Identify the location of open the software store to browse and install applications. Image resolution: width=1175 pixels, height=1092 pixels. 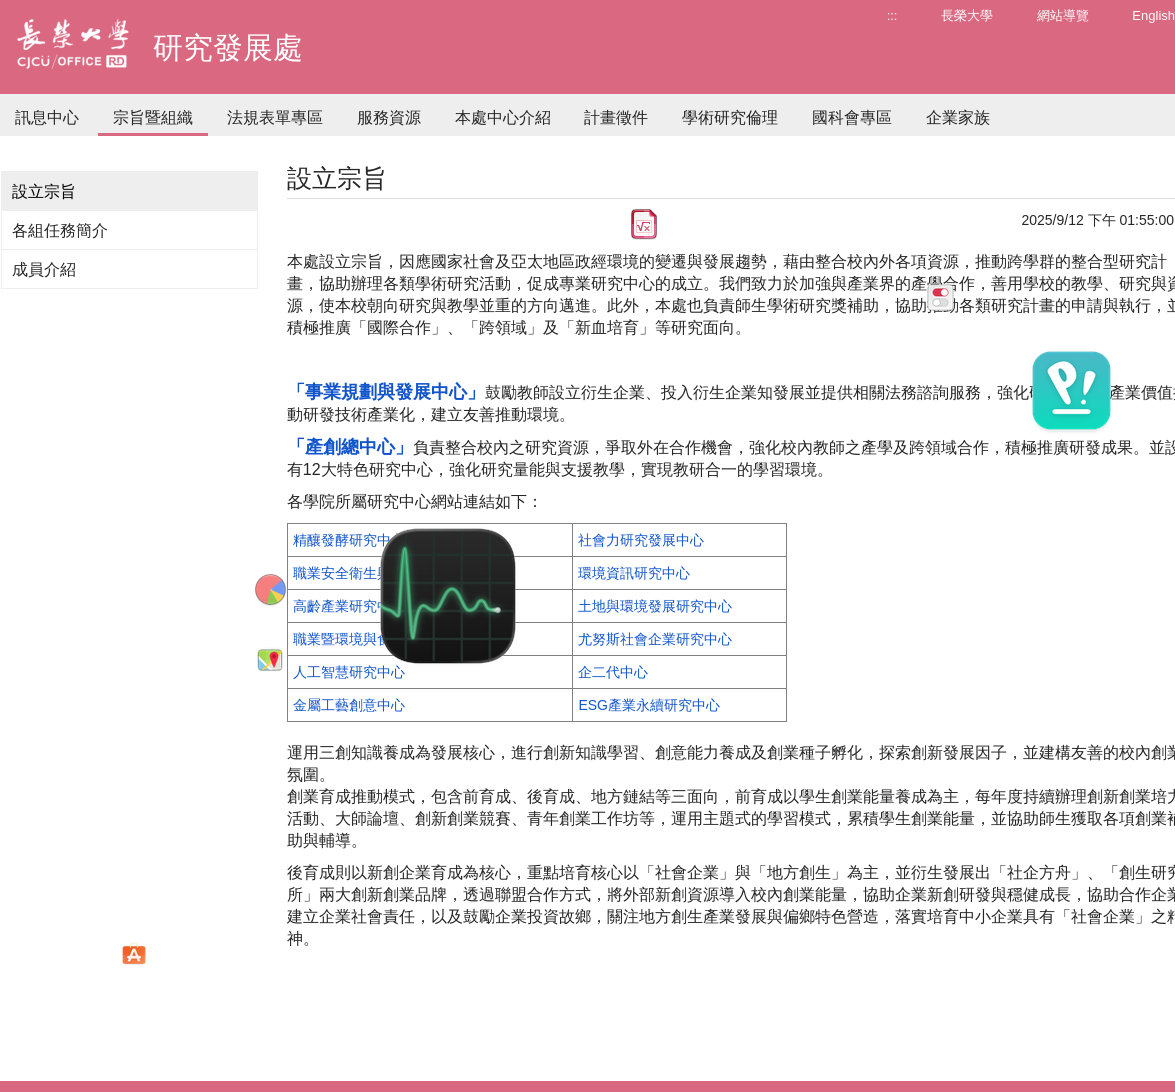
(134, 955).